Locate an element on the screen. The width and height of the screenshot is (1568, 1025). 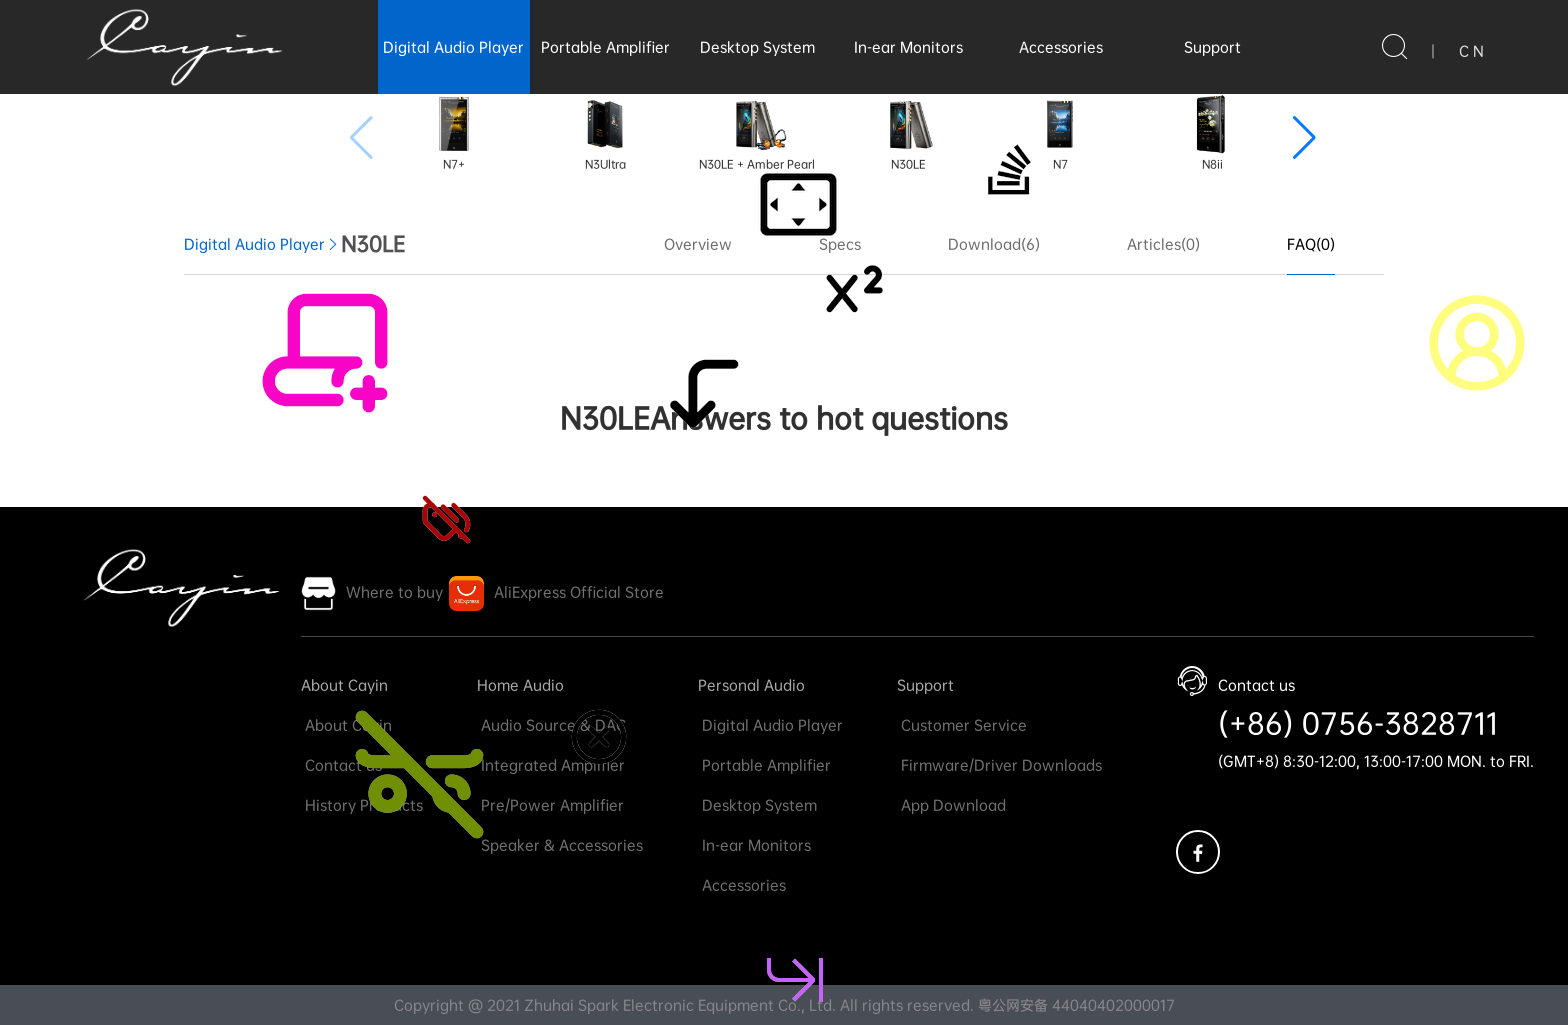
adjust display overscan settings is located at coordinates (798, 204).